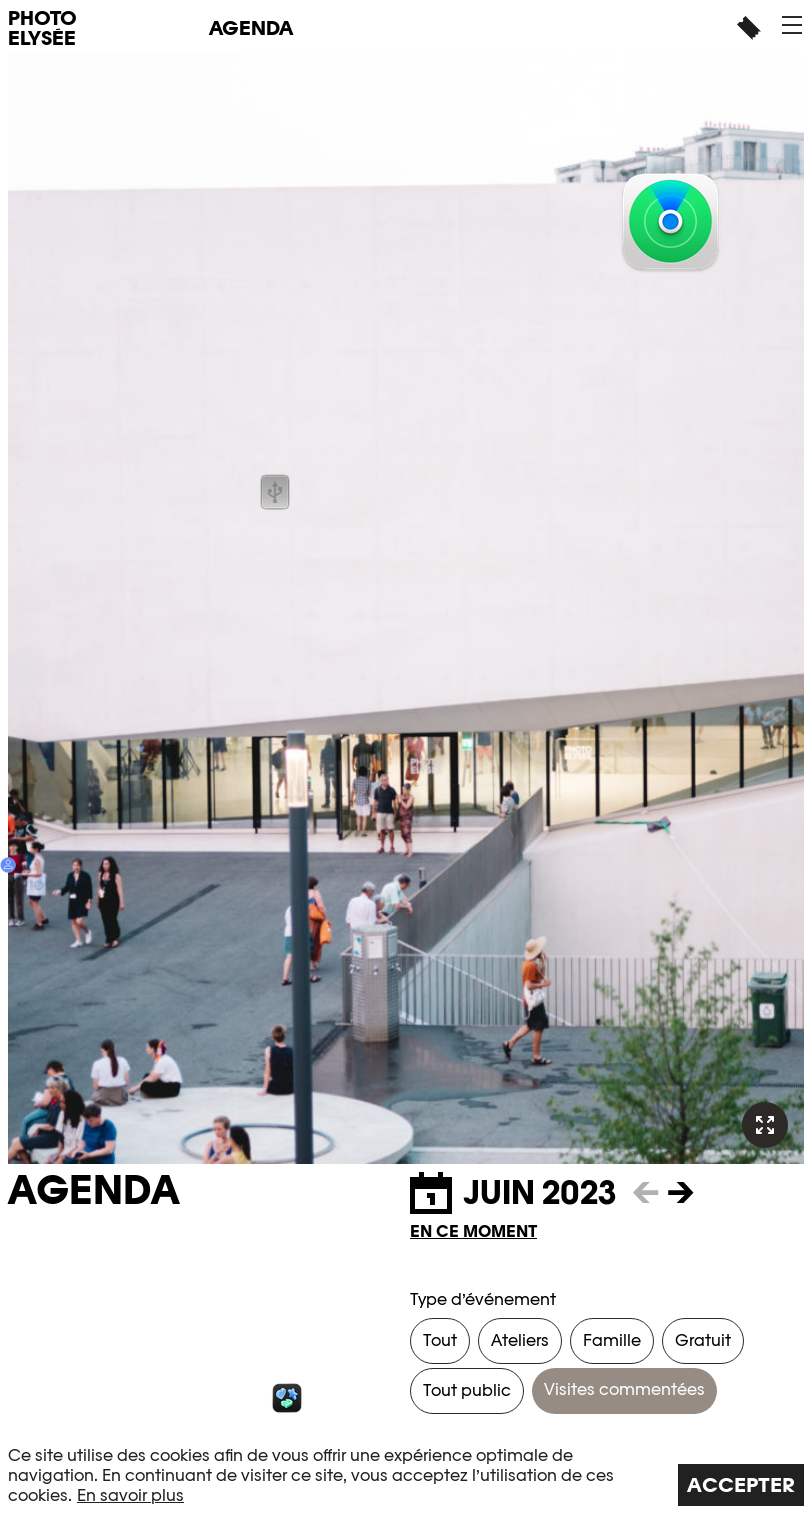  Describe the element at coordinates (670, 221) in the screenshot. I see `open Find My app to locate devices or people` at that location.